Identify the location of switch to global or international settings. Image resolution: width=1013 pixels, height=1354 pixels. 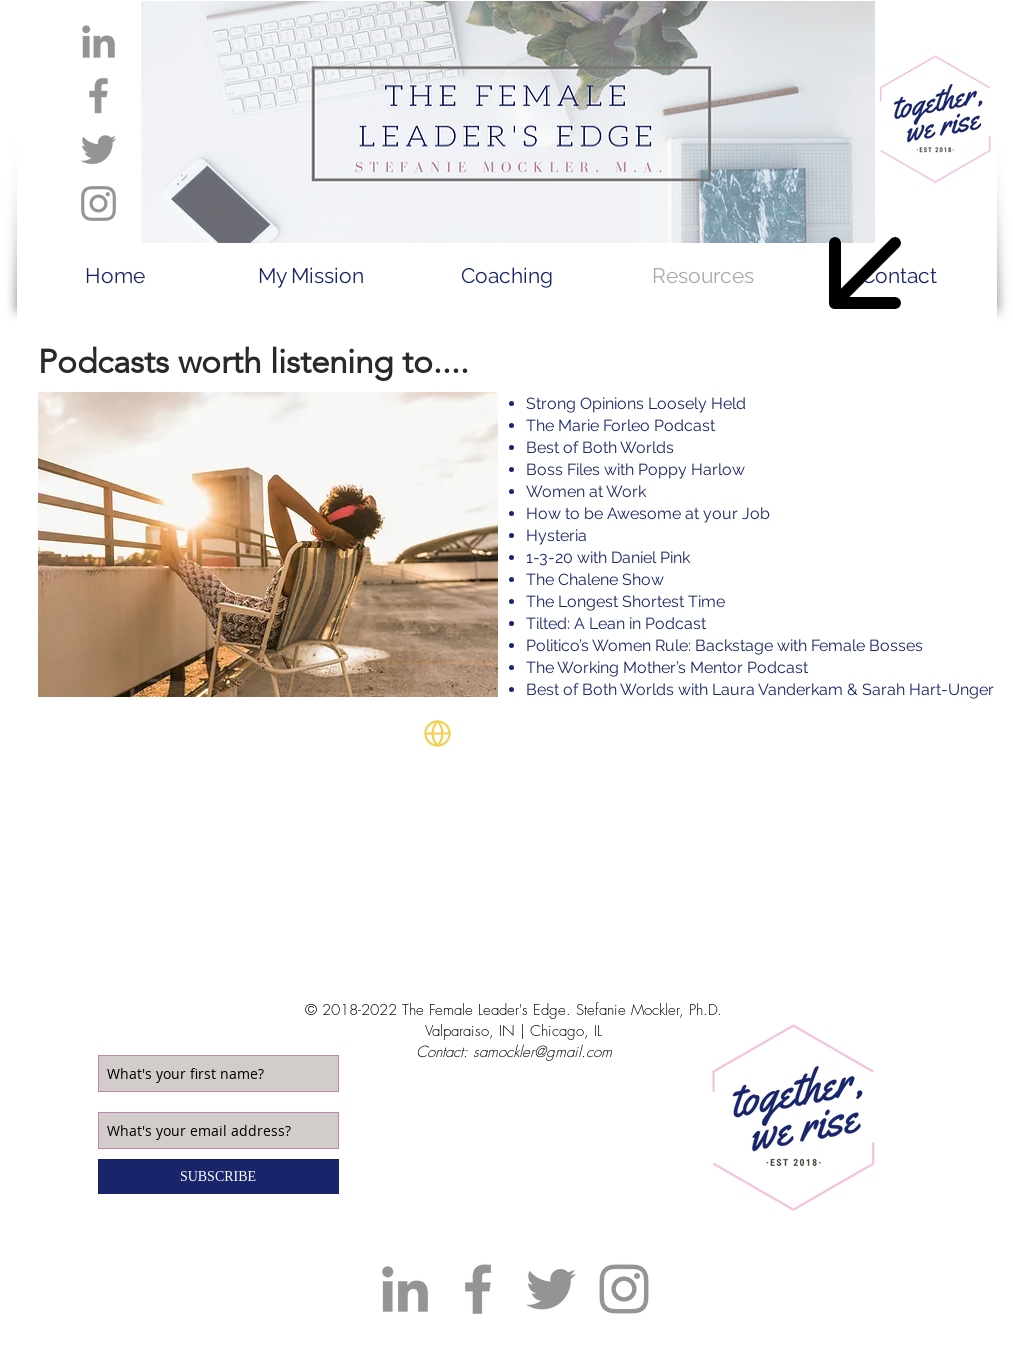
(437, 733).